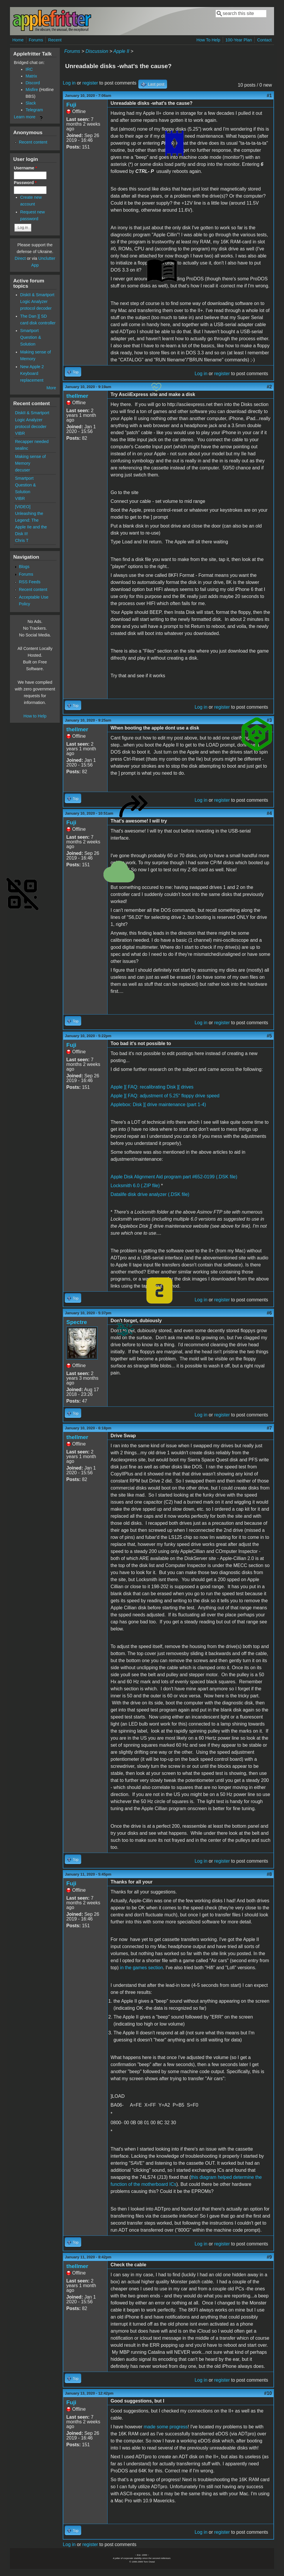  I want to click on report a vehicle accident, so click(125, 1329).